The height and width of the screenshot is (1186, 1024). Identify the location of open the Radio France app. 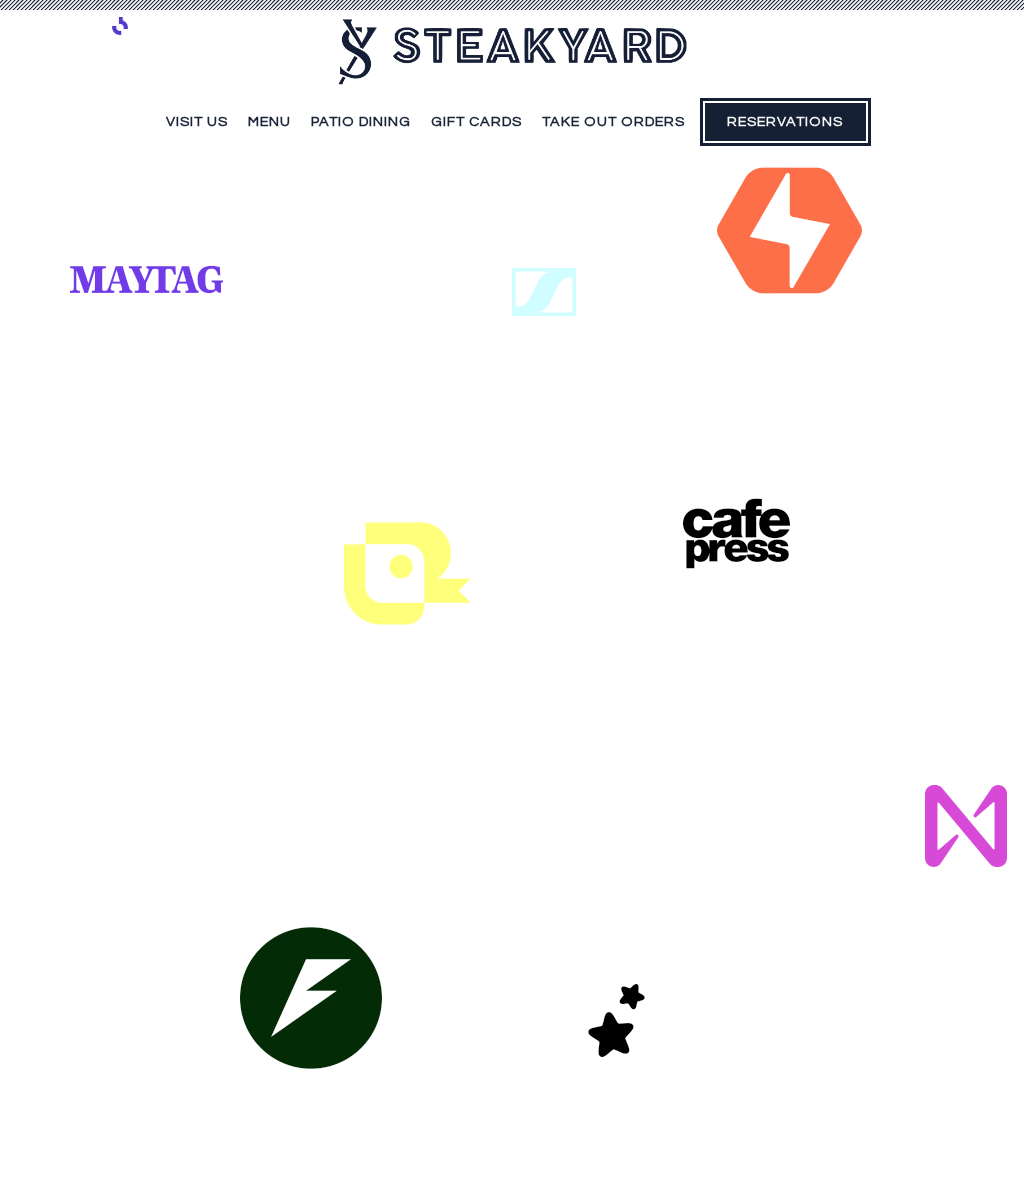
(120, 26).